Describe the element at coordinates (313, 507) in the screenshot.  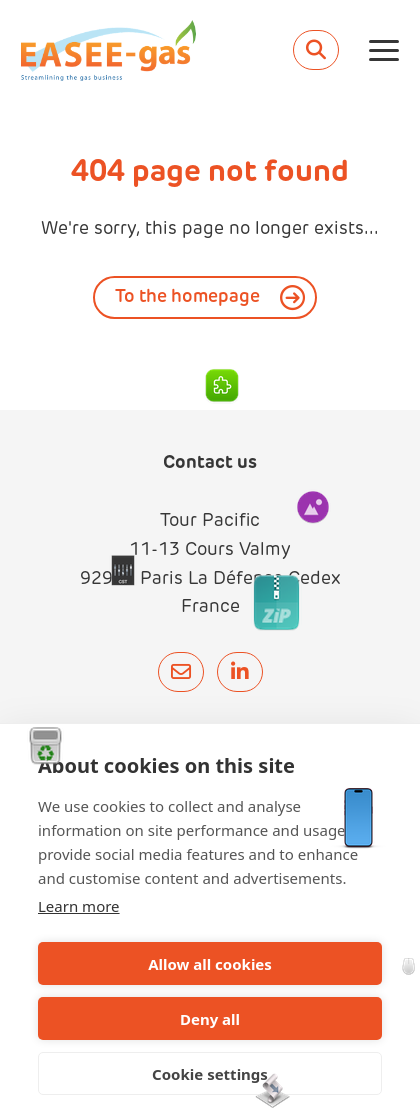
I see `access your photo library` at that location.